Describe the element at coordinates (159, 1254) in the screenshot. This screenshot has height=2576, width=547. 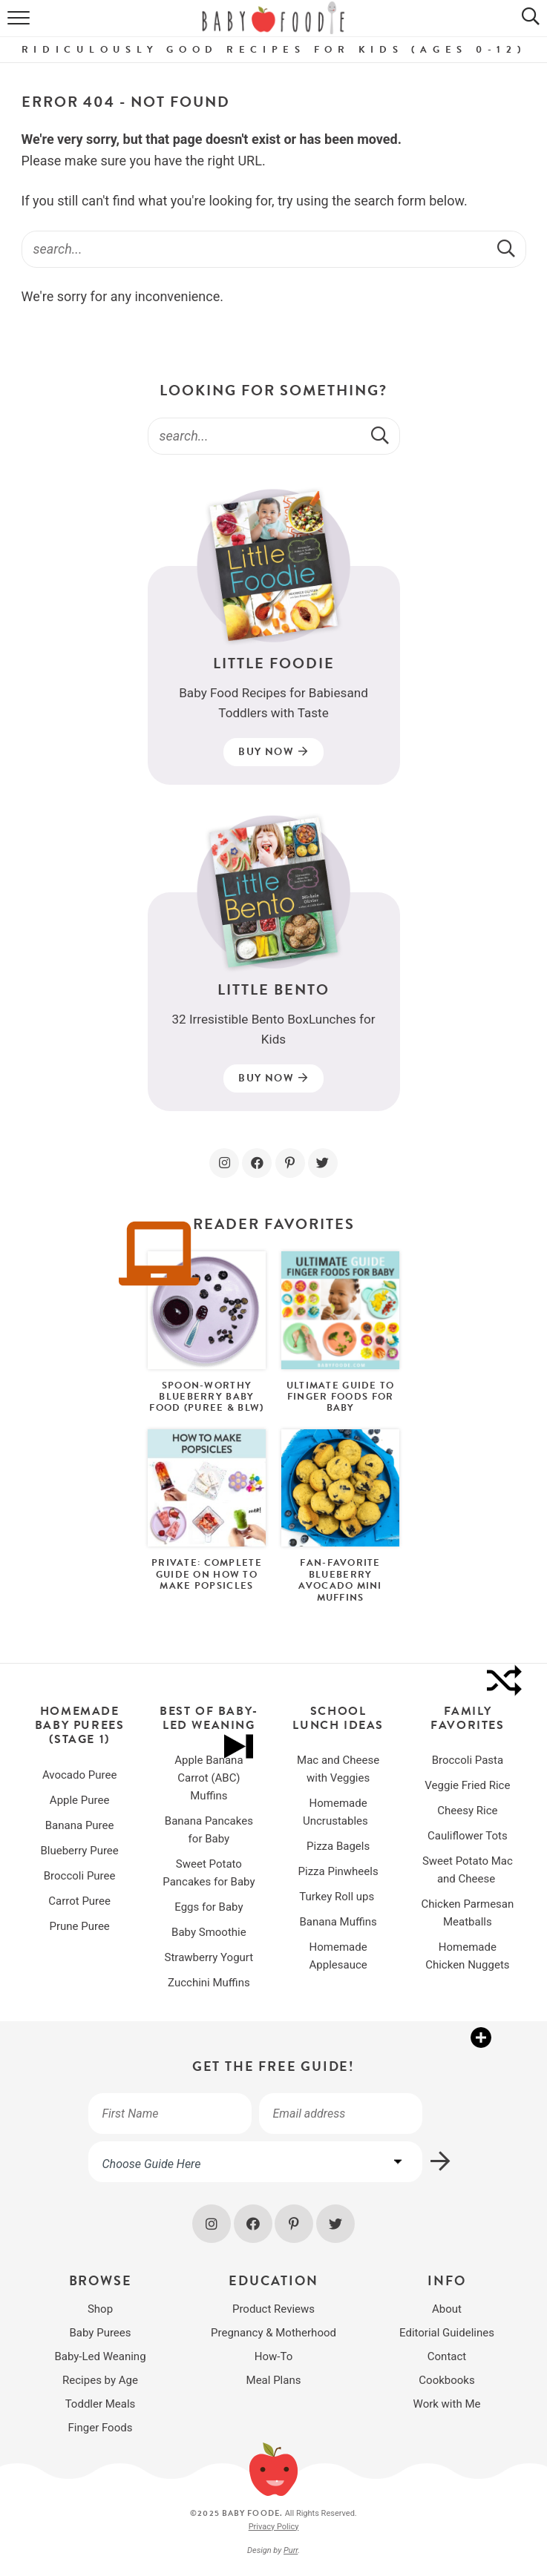
I see `access laptop or computer settings` at that location.